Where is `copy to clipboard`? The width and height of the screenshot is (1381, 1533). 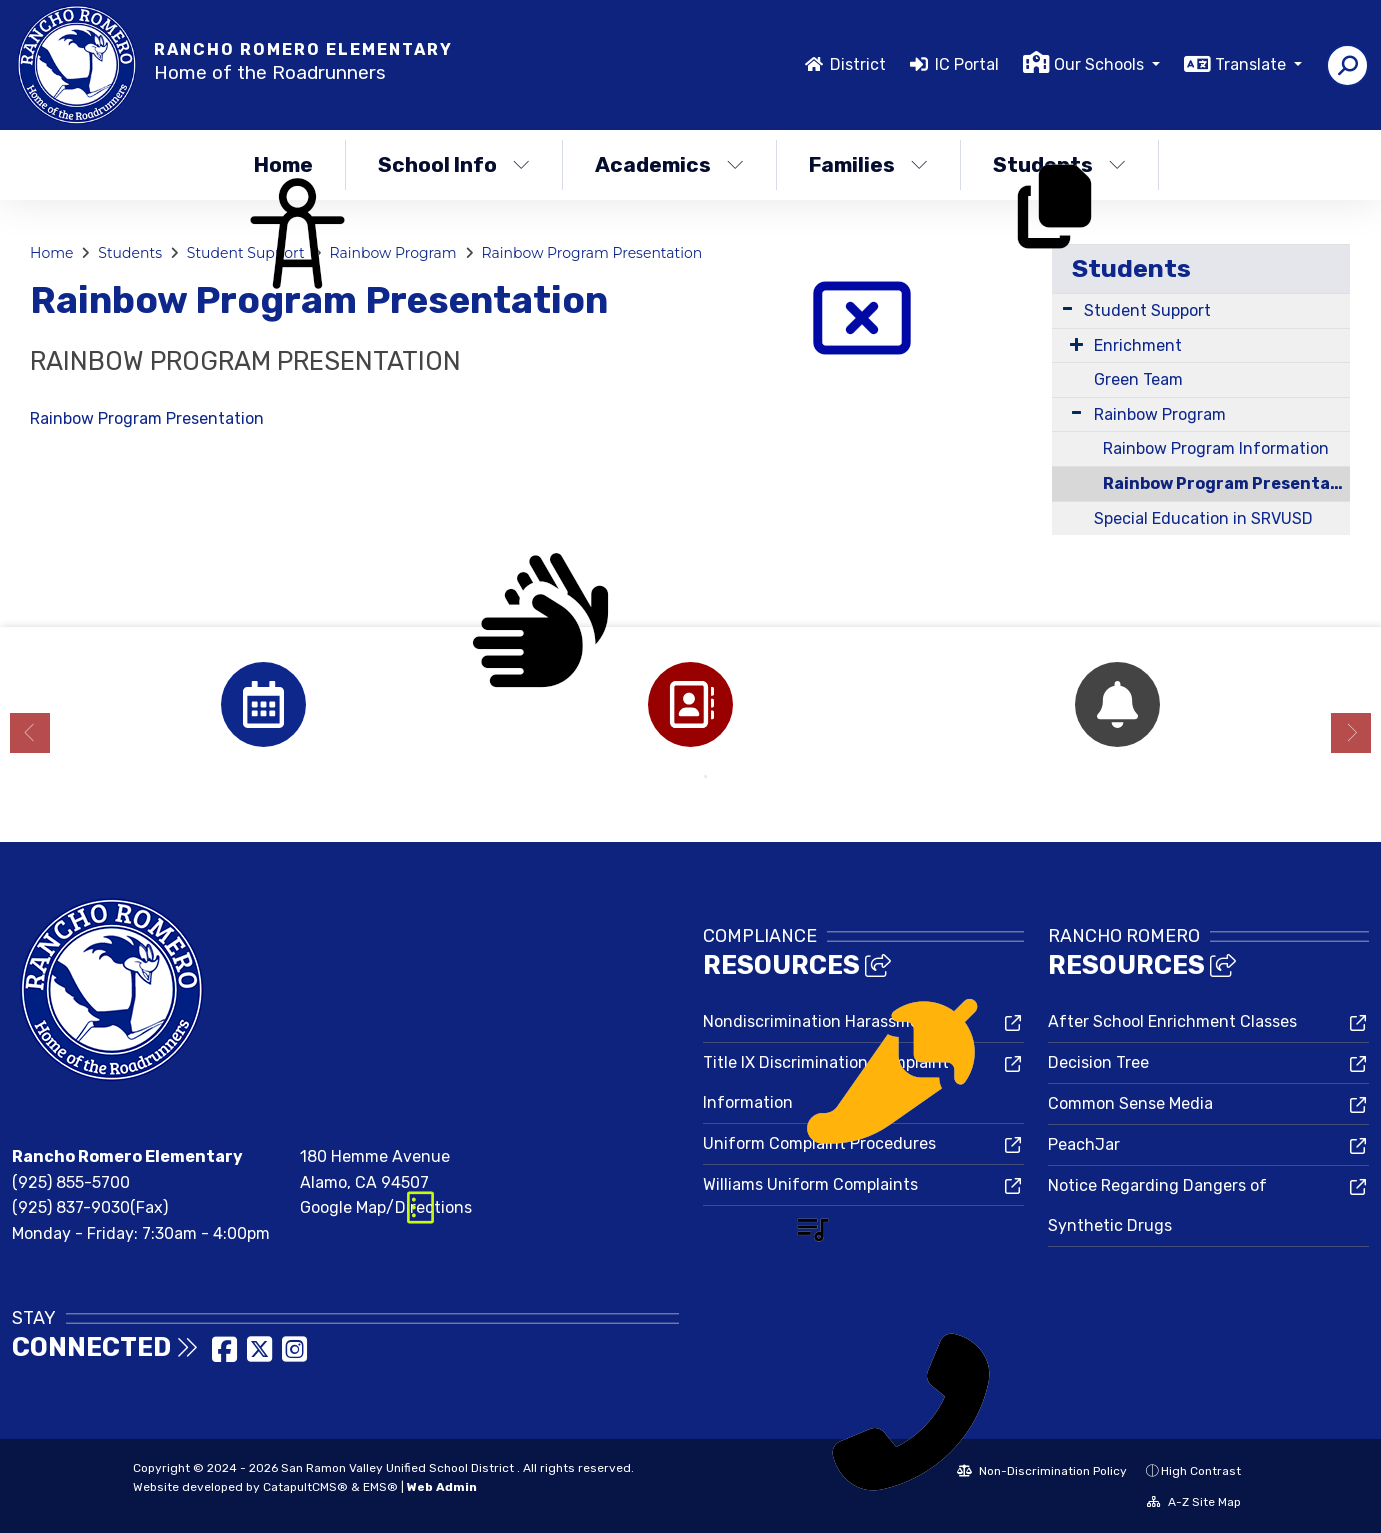 copy to clipboard is located at coordinates (1054, 206).